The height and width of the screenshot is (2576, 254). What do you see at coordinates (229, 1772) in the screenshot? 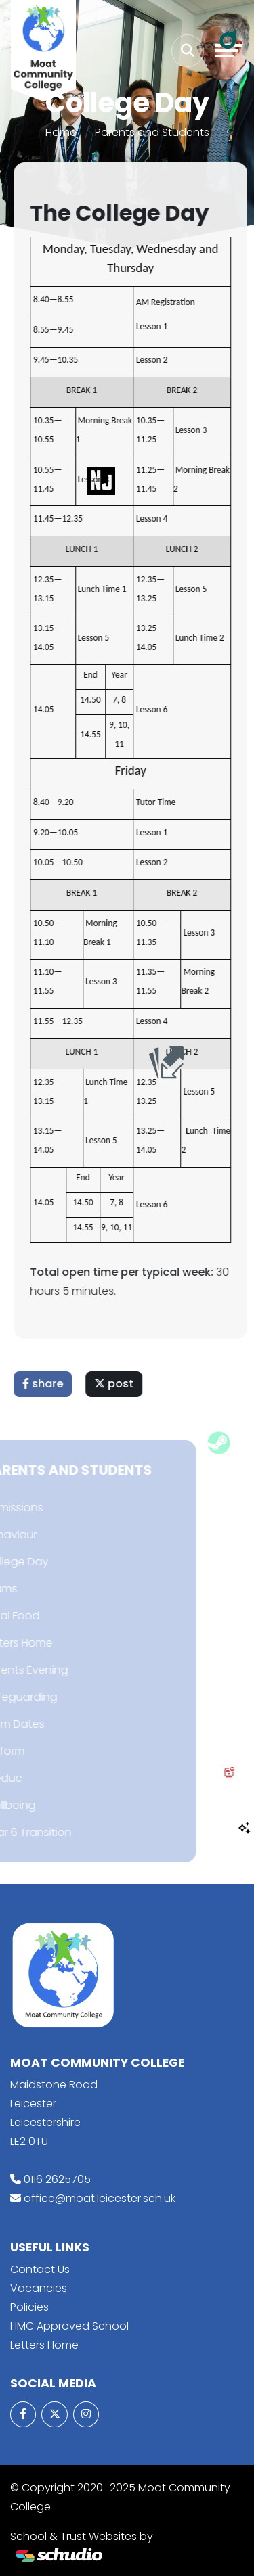
I see `connect to onboard train wifi` at bounding box center [229, 1772].